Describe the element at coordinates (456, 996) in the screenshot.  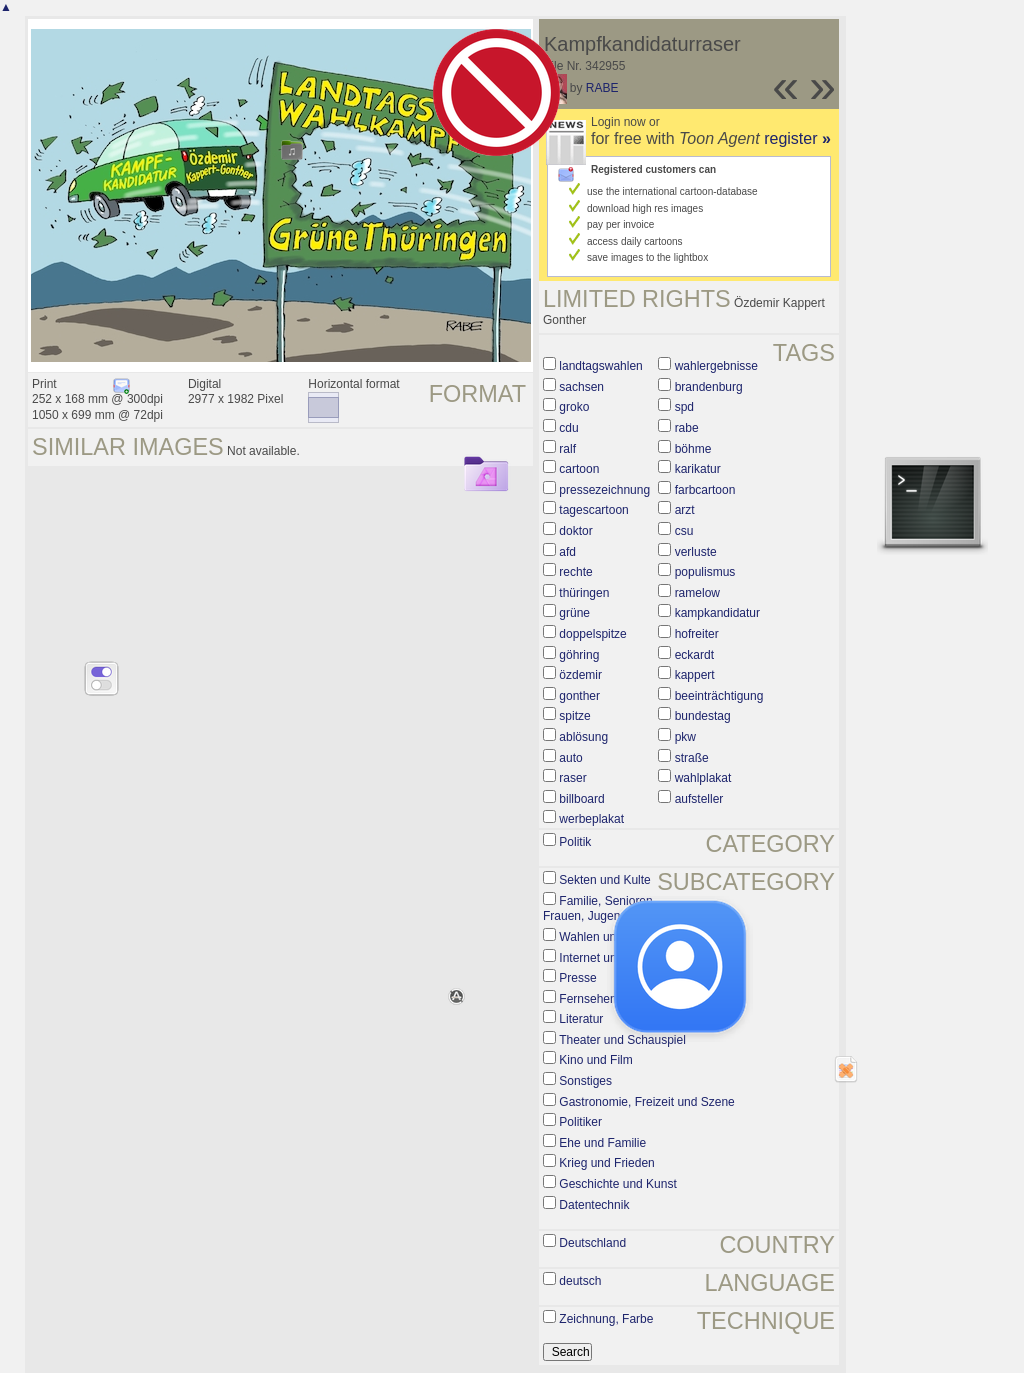
I see `open the software updater application` at that location.